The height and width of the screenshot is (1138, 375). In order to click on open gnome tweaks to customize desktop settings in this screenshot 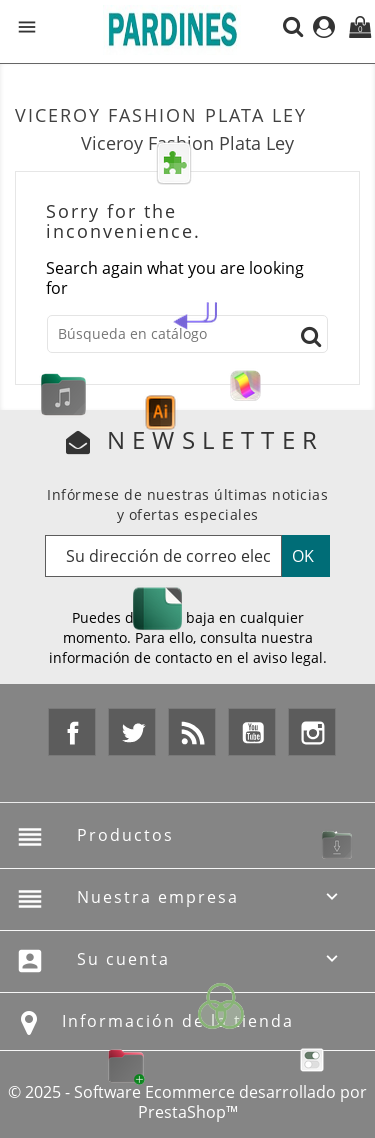, I will do `click(312, 1060)`.